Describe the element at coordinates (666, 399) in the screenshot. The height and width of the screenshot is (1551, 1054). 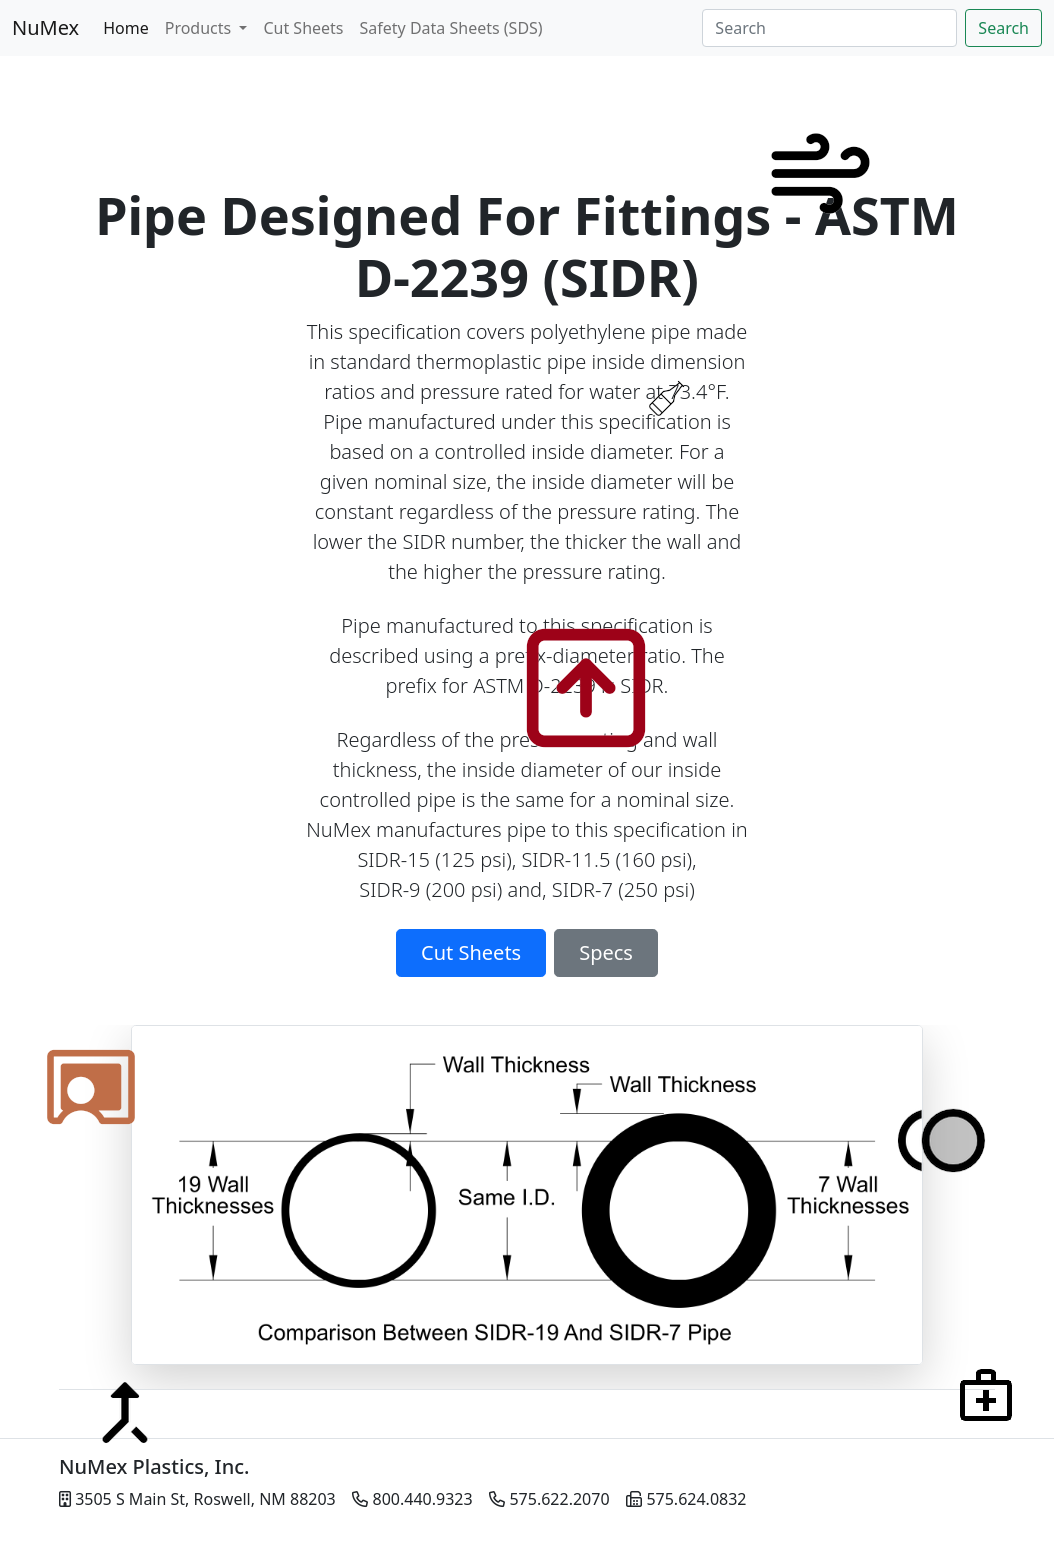
I see `browse beer or beverage options` at that location.